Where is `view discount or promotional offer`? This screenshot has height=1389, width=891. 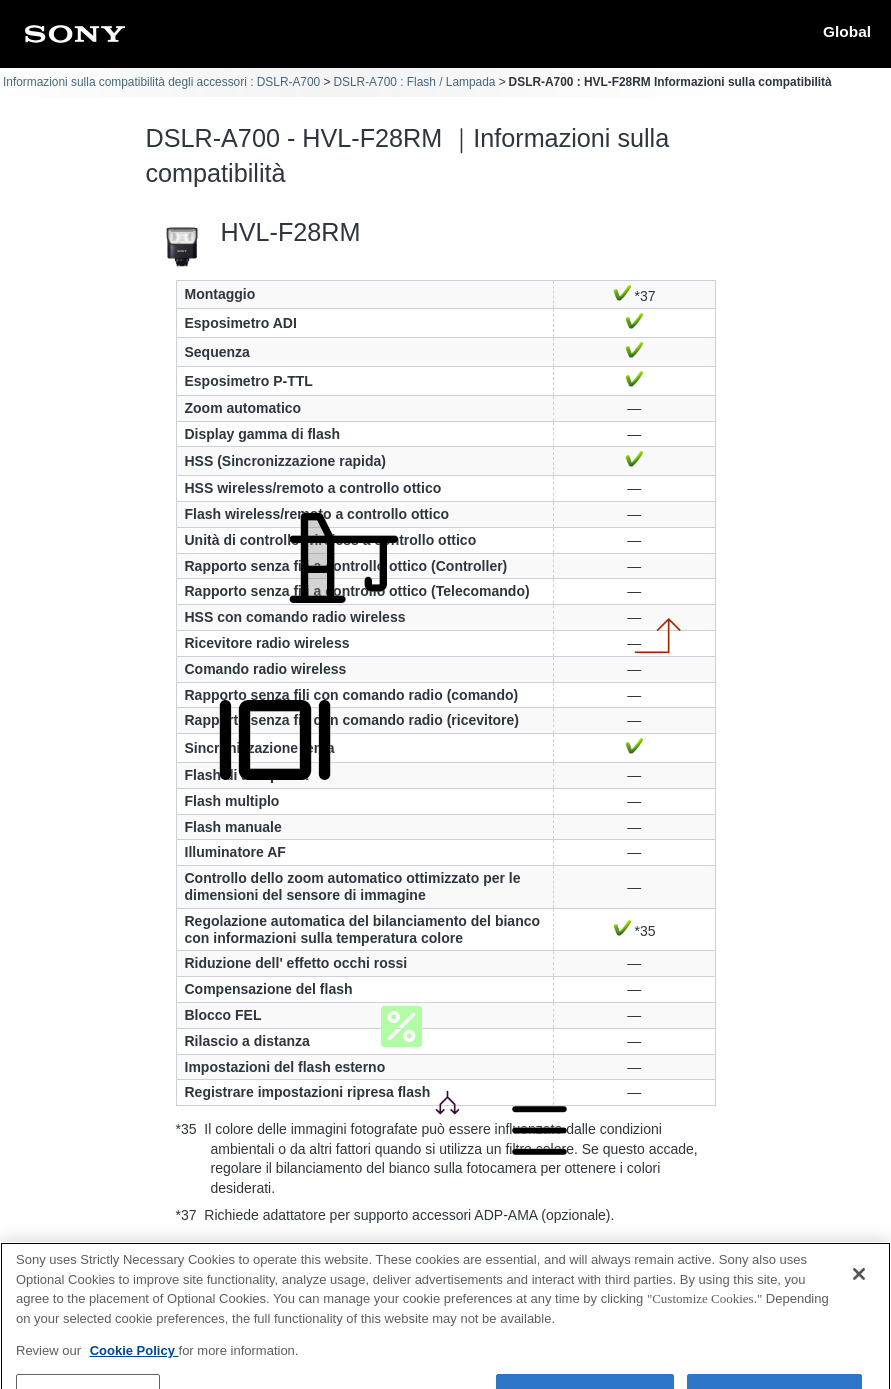 view discount or promotional offer is located at coordinates (401, 1026).